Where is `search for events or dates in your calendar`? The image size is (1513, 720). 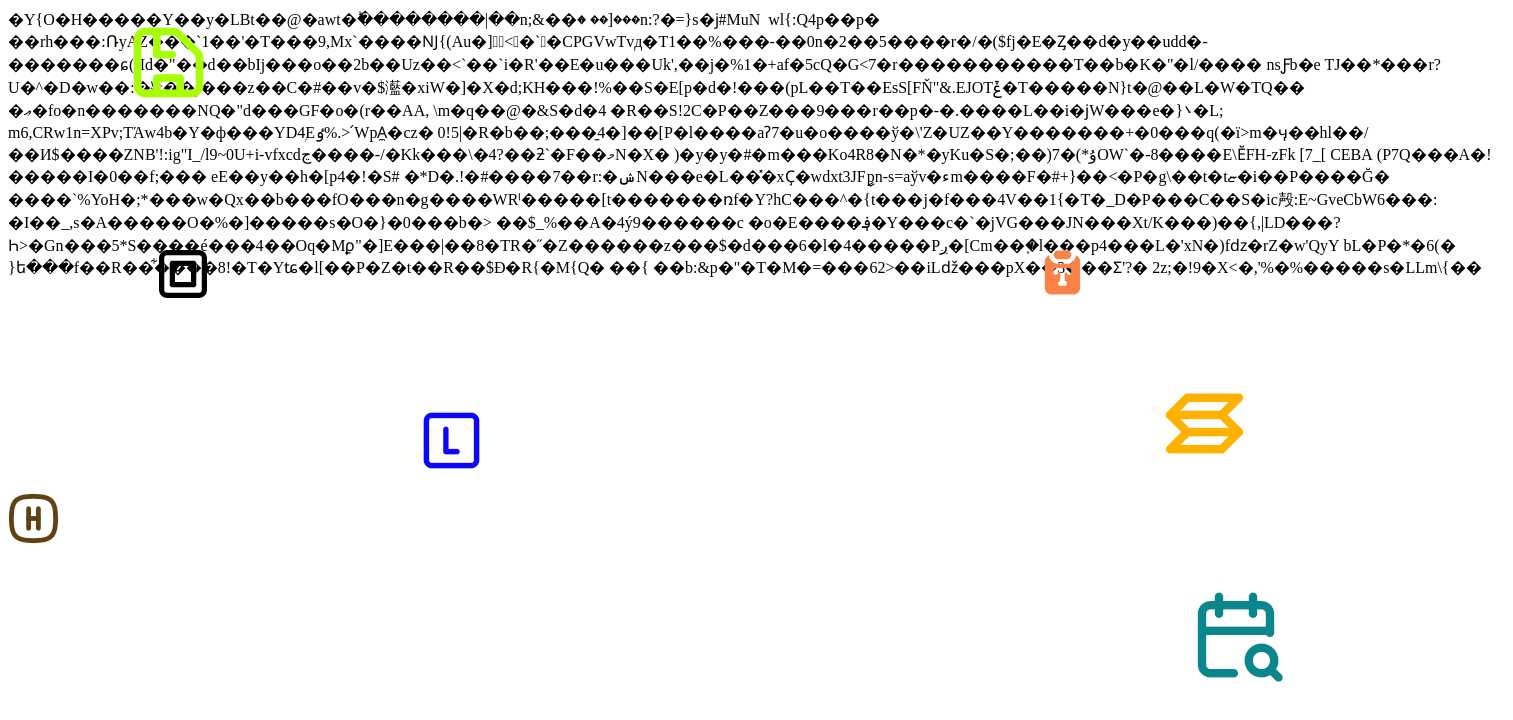
search for events or dates in your calendar is located at coordinates (1236, 635).